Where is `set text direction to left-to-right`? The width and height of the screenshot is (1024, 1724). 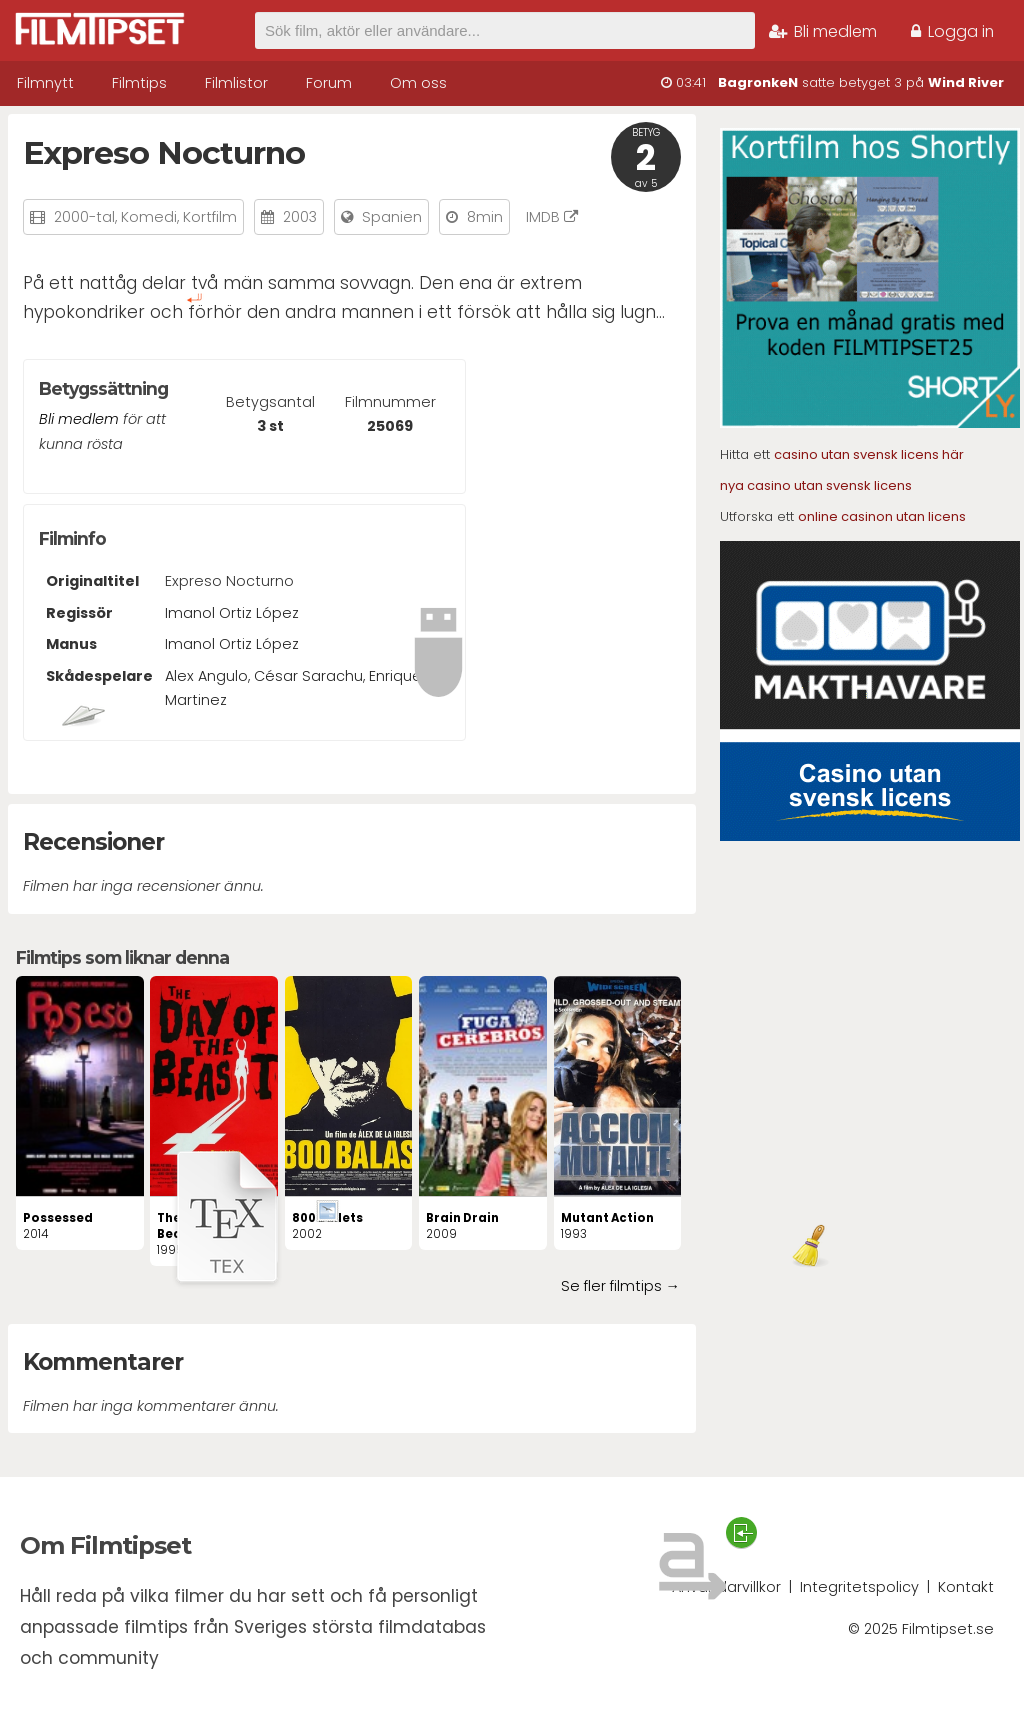 set text direction to left-to-right is located at coordinates (690, 1568).